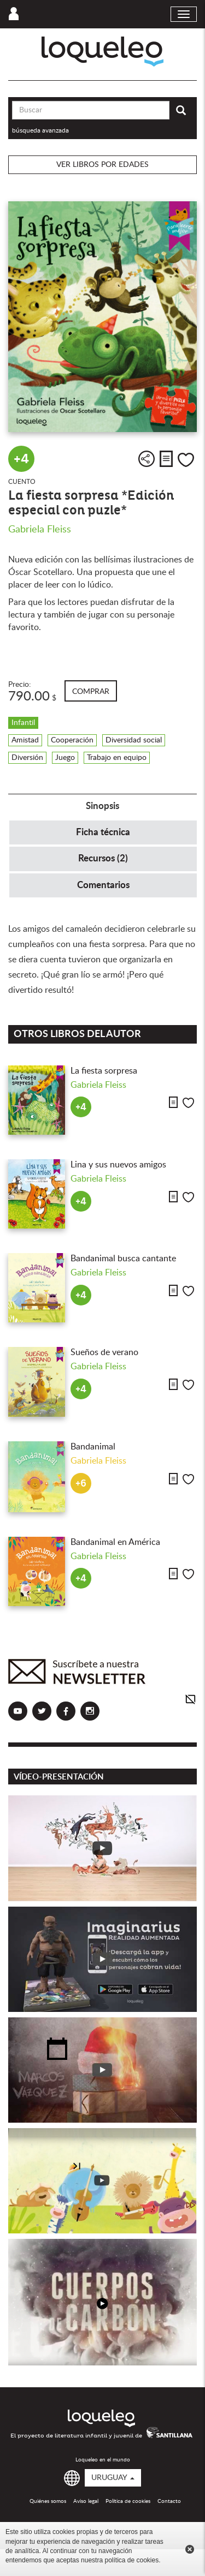  Describe the element at coordinates (190, 2205) in the screenshot. I see `skip forward in media playback` at that location.